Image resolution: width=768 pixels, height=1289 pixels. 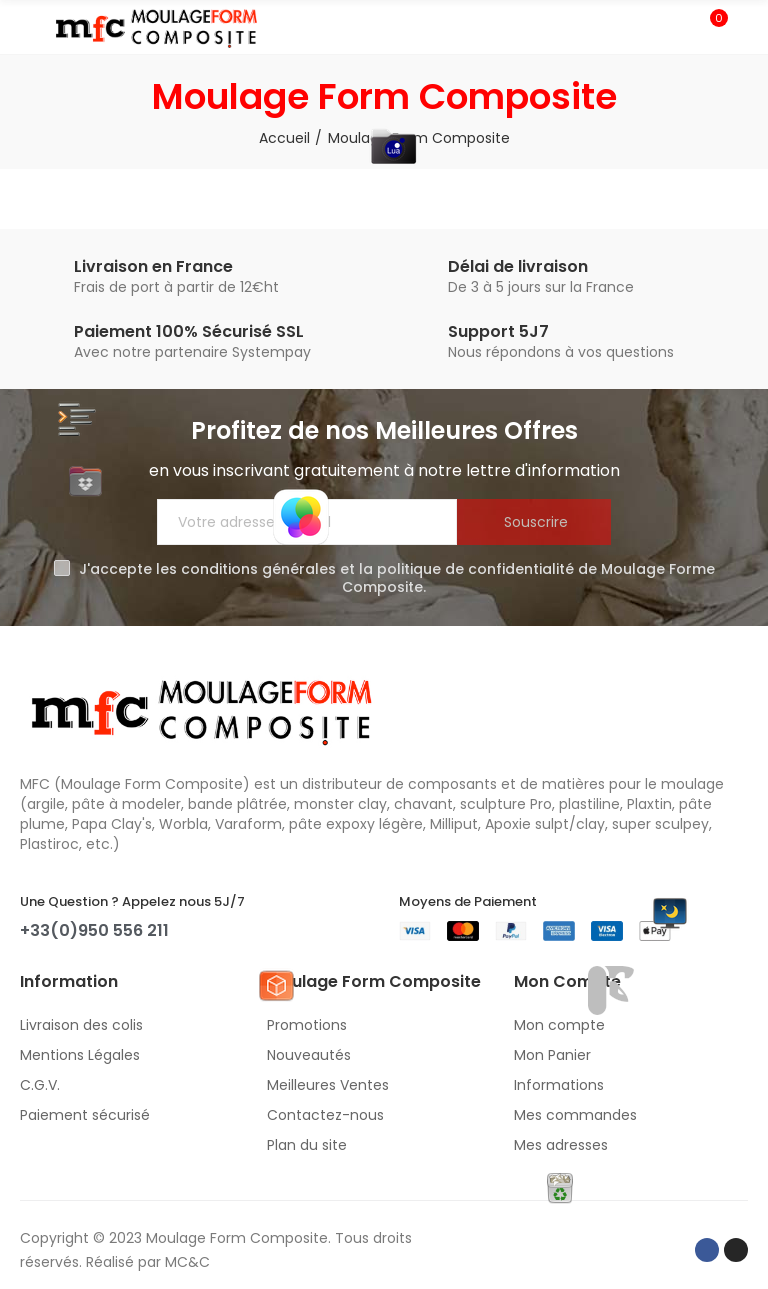 I want to click on open Game Center settings, so click(x=301, y=517).